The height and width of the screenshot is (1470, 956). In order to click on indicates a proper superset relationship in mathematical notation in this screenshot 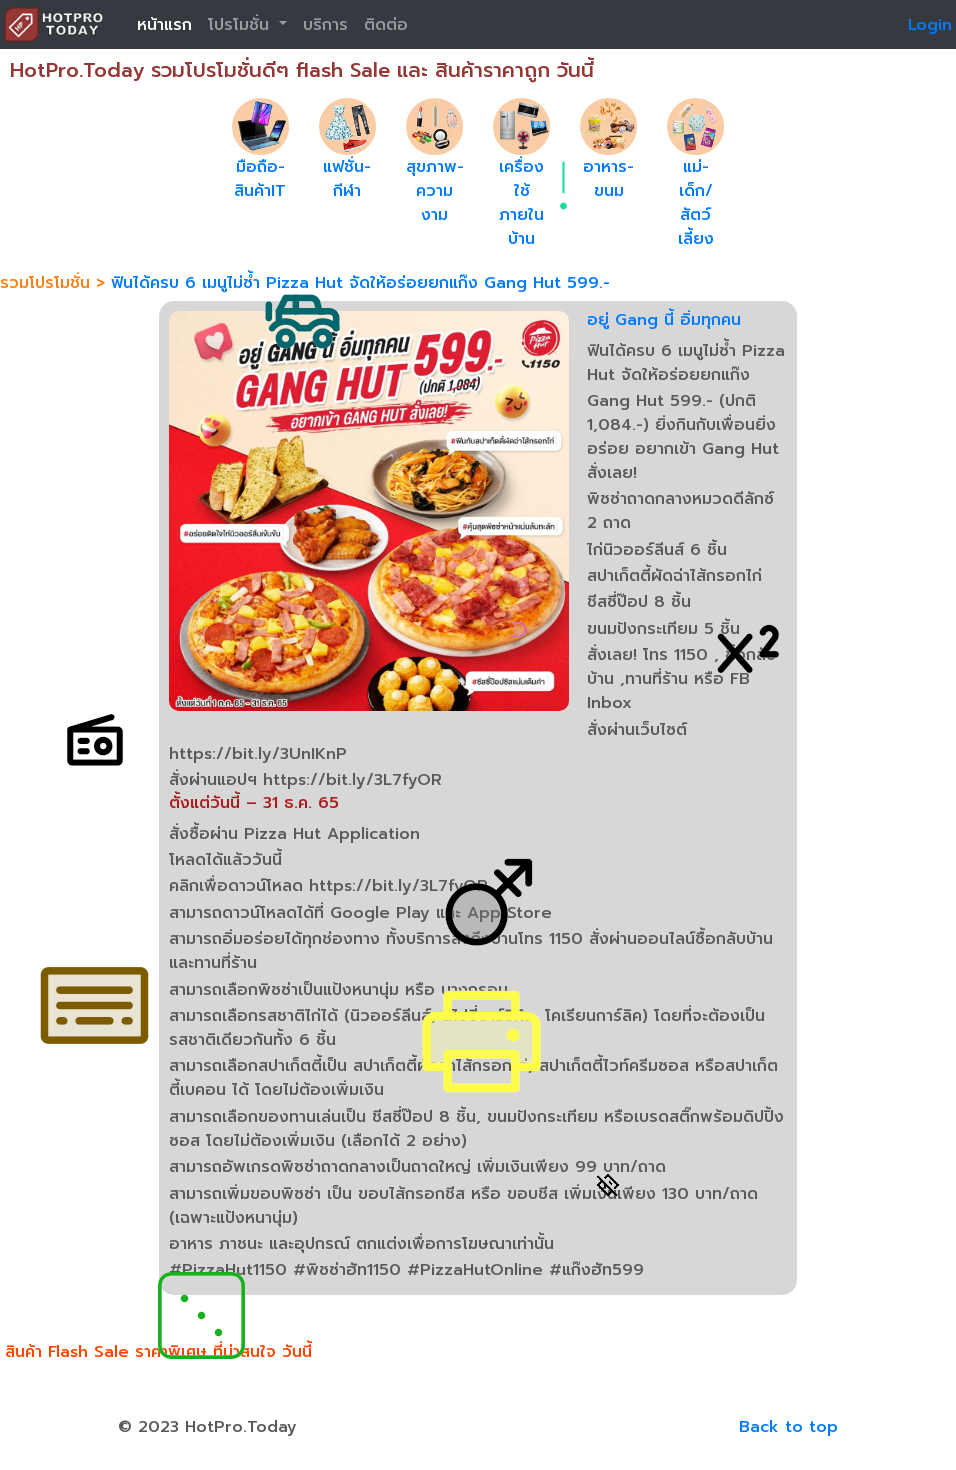, I will do `click(518, 629)`.